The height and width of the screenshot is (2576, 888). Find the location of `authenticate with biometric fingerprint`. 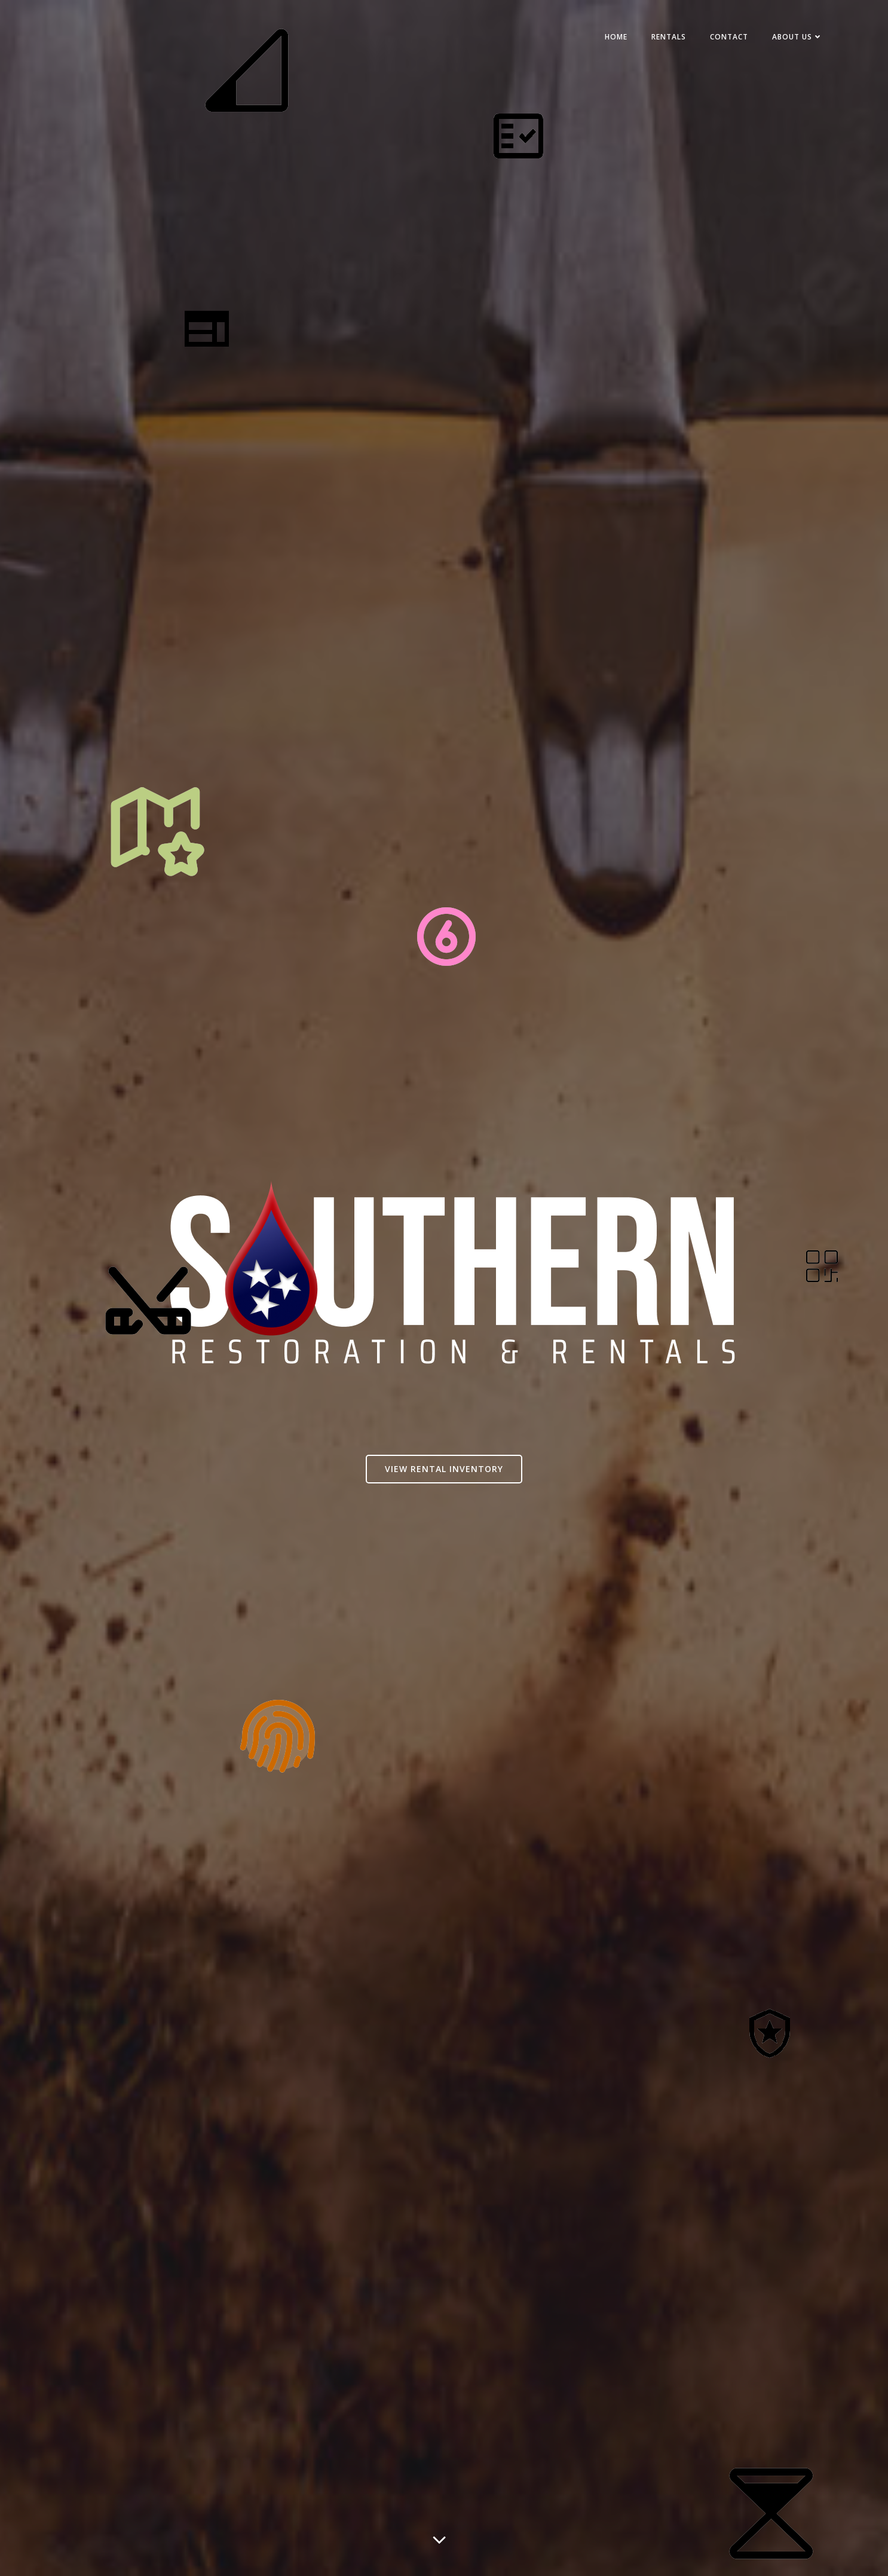

authenticate with biometric fingerprint is located at coordinates (278, 1736).